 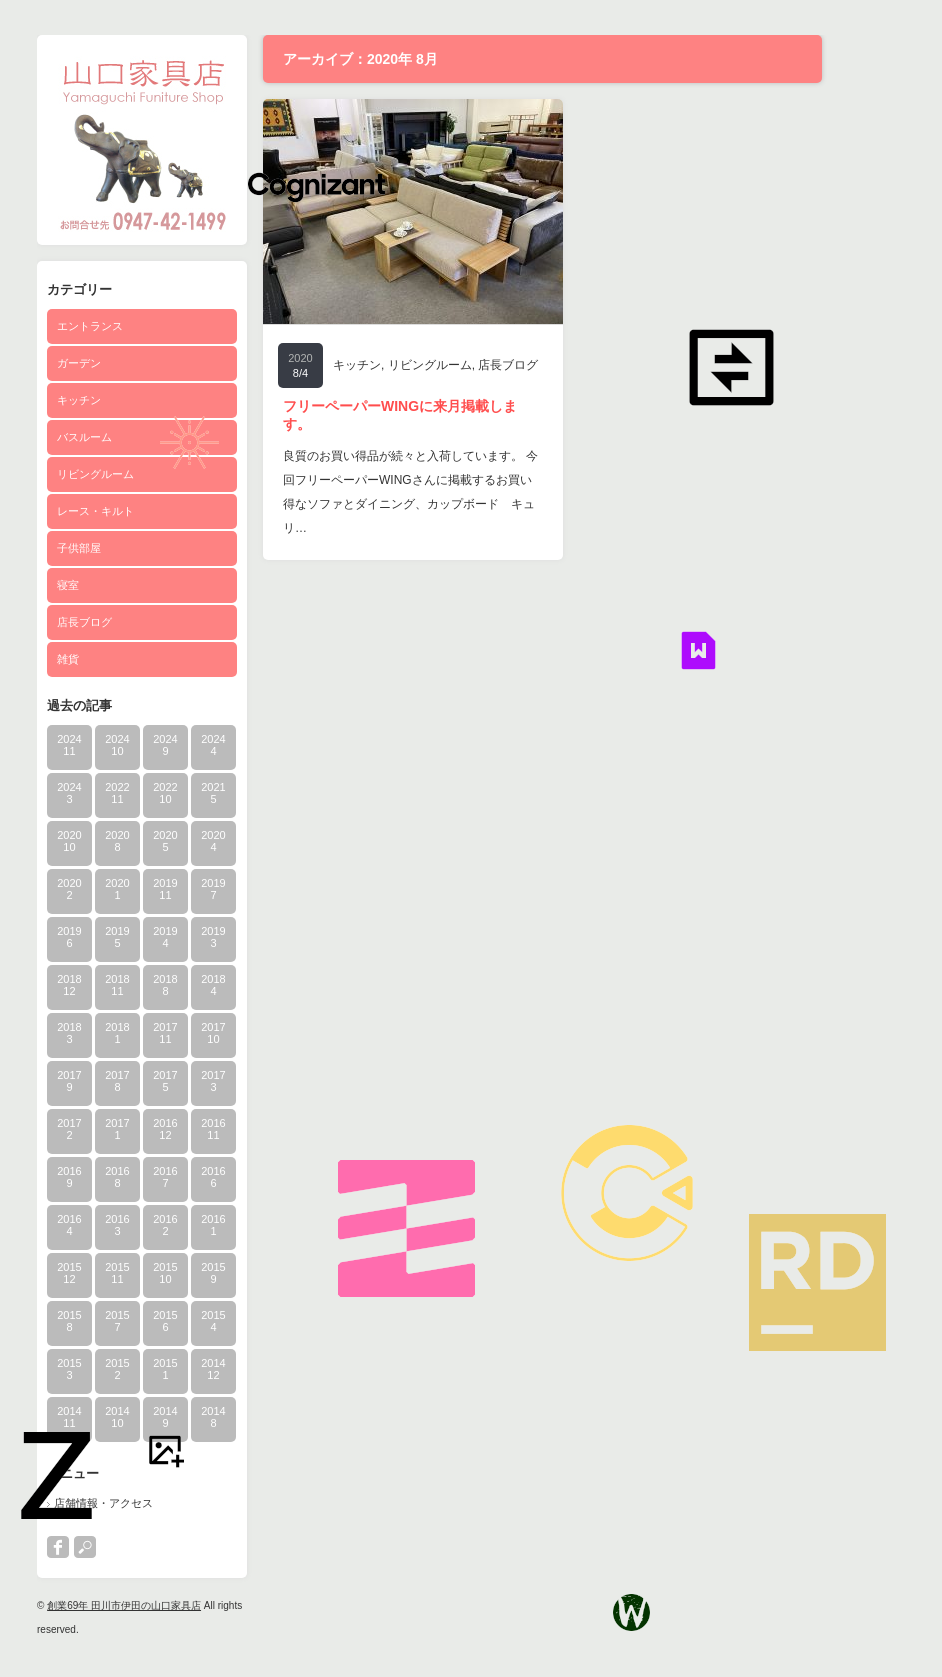 I want to click on link to Cognizant services or website, so click(x=316, y=187).